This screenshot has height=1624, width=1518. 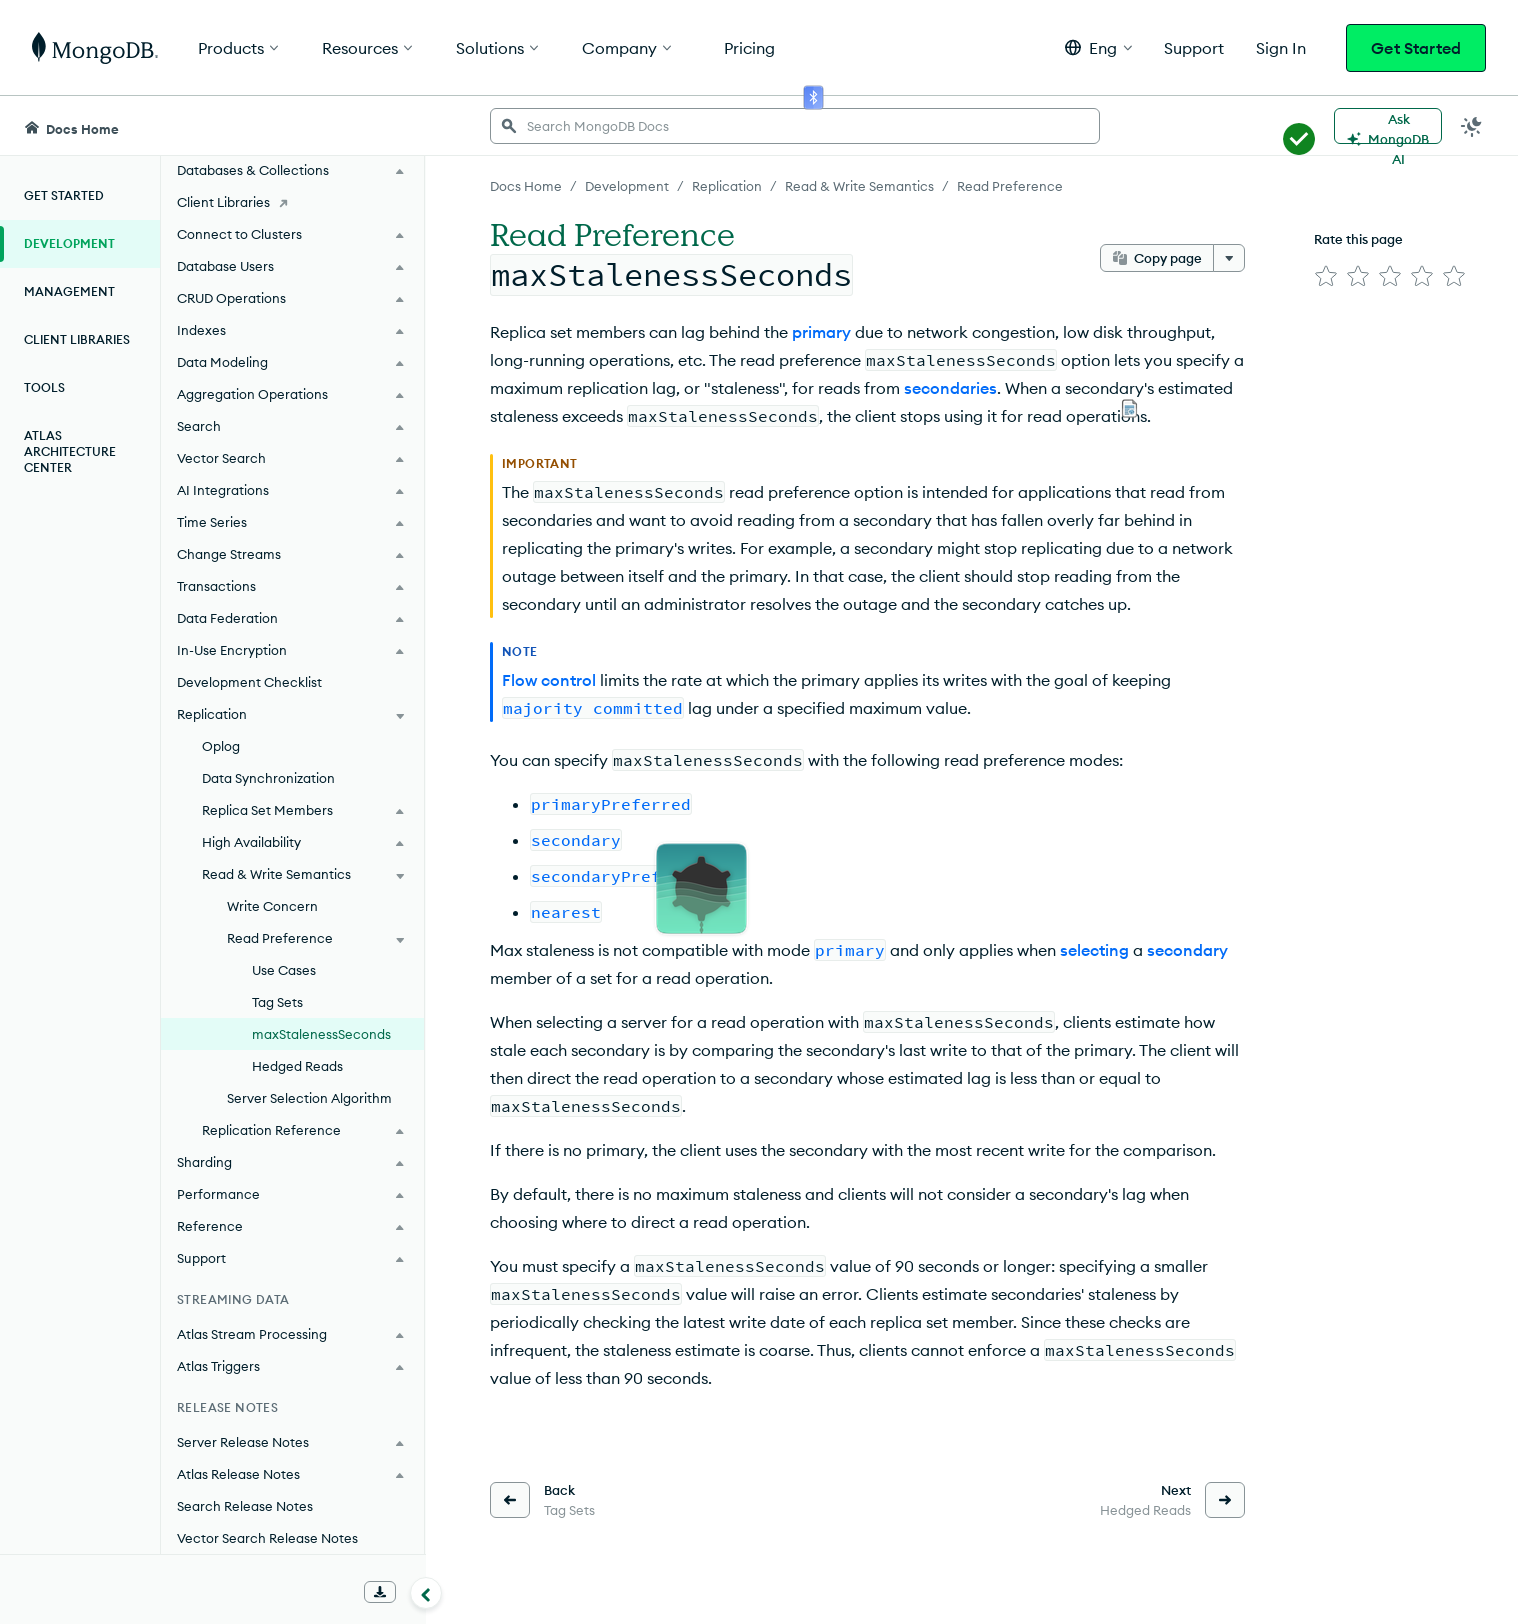 I want to click on libreoffice web document file type, so click(x=1129, y=408).